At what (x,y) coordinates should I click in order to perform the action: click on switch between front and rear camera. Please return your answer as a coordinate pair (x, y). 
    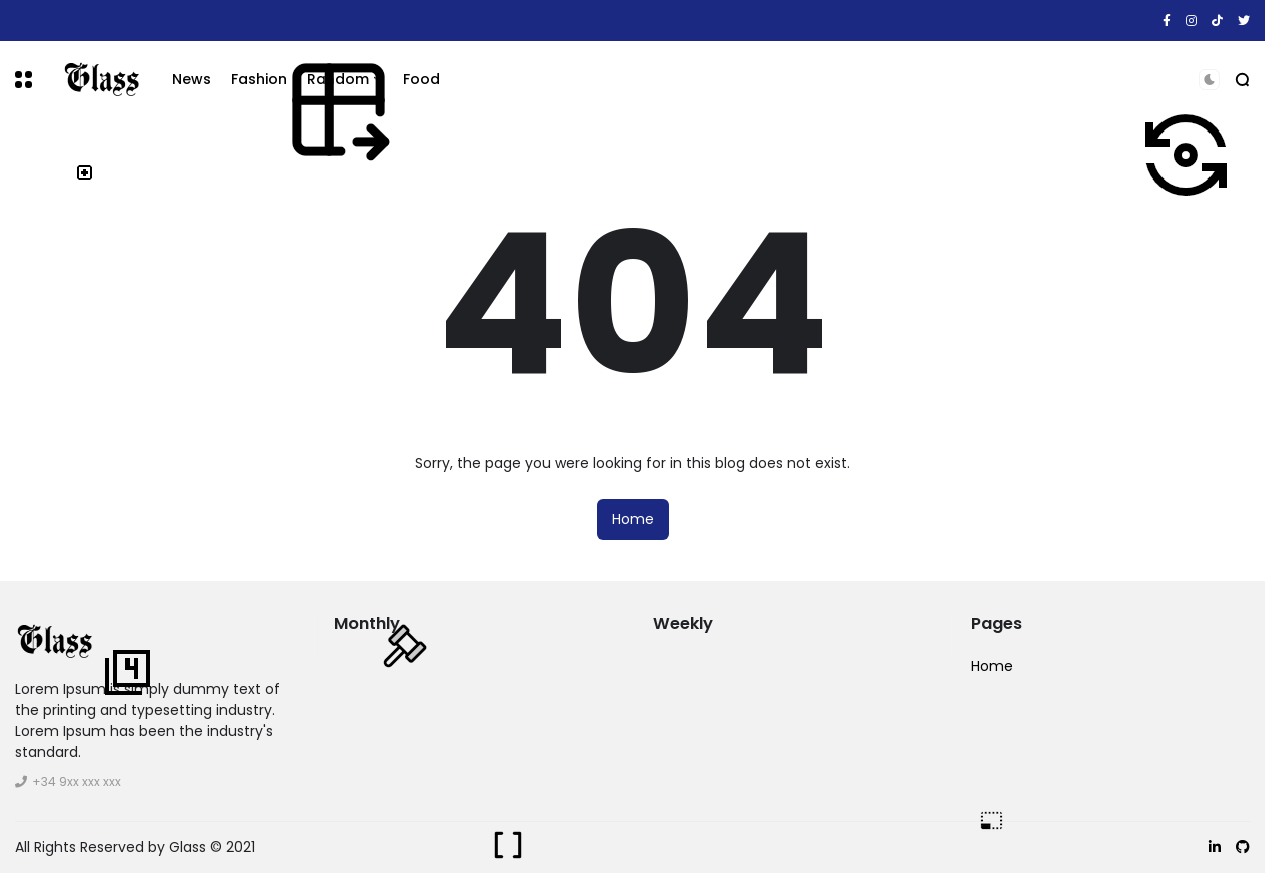
    Looking at the image, I should click on (1186, 155).